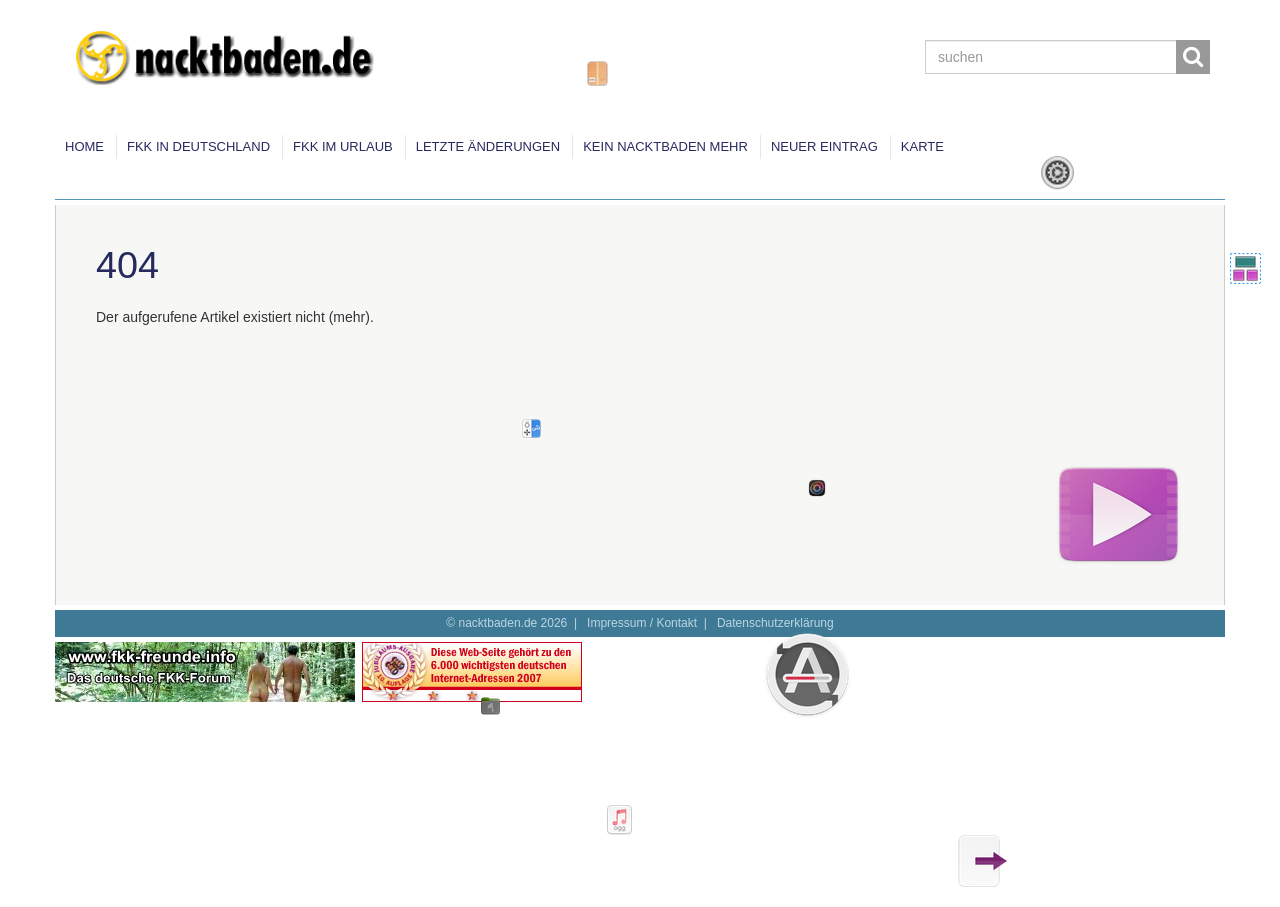  I want to click on select all items in the current view, so click(1245, 268).